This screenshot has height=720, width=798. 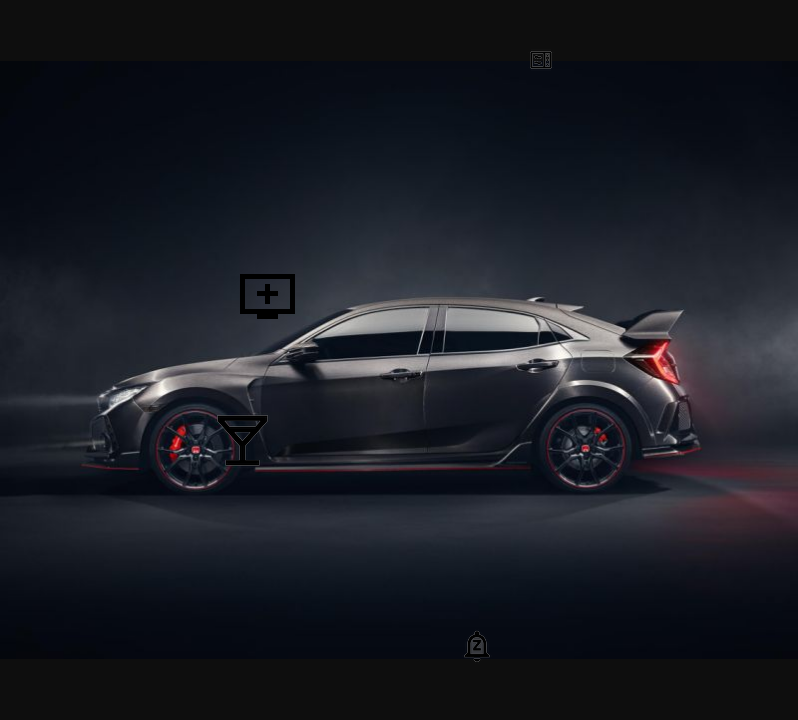 What do you see at coordinates (242, 440) in the screenshot?
I see `find nearby bars or nightlife` at bounding box center [242, 440].